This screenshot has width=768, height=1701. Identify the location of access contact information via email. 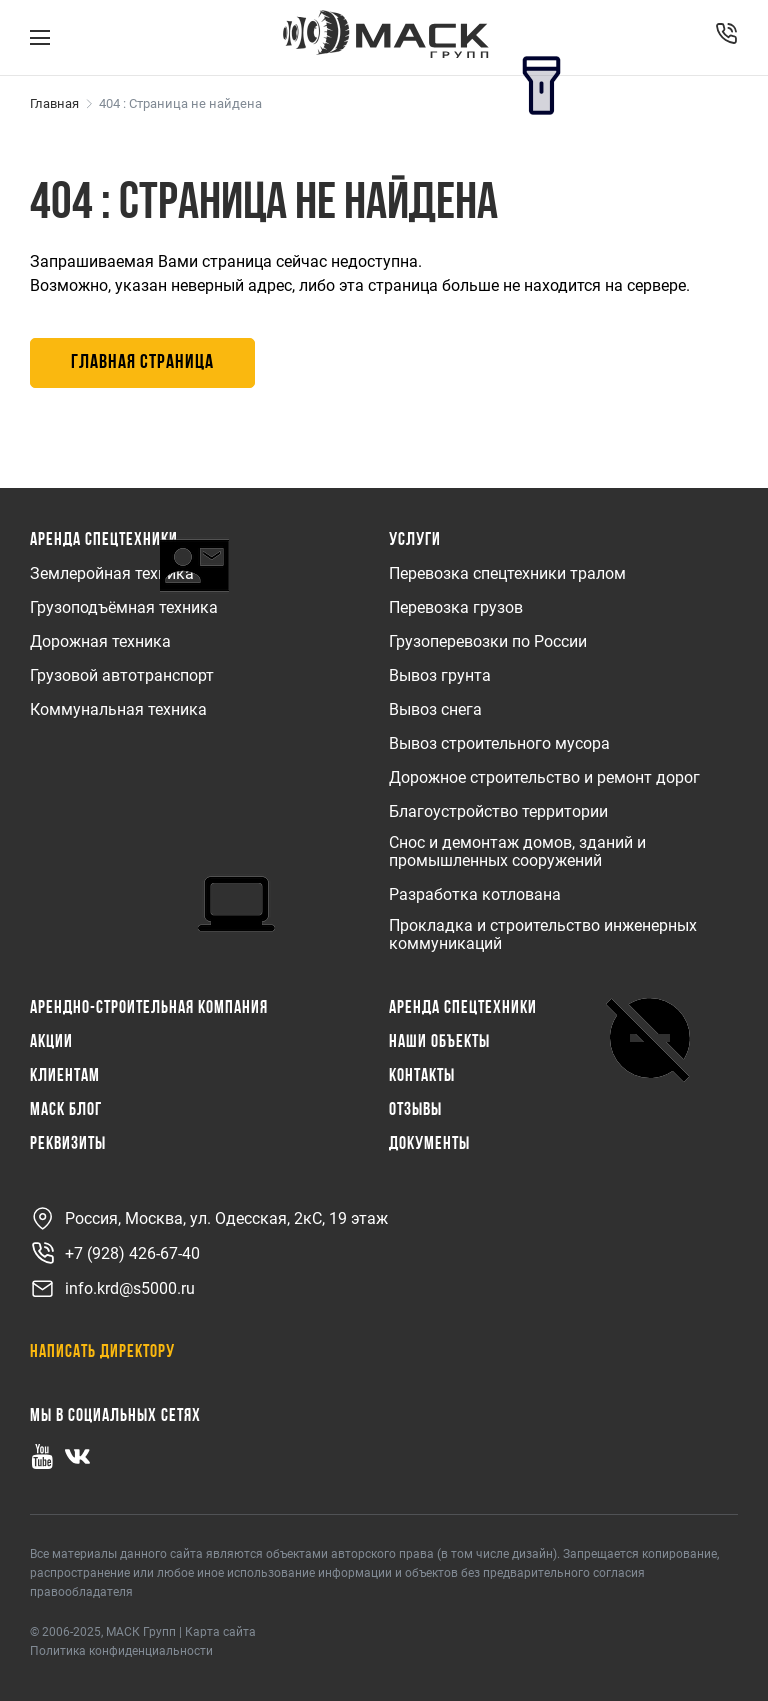
(194, 565).